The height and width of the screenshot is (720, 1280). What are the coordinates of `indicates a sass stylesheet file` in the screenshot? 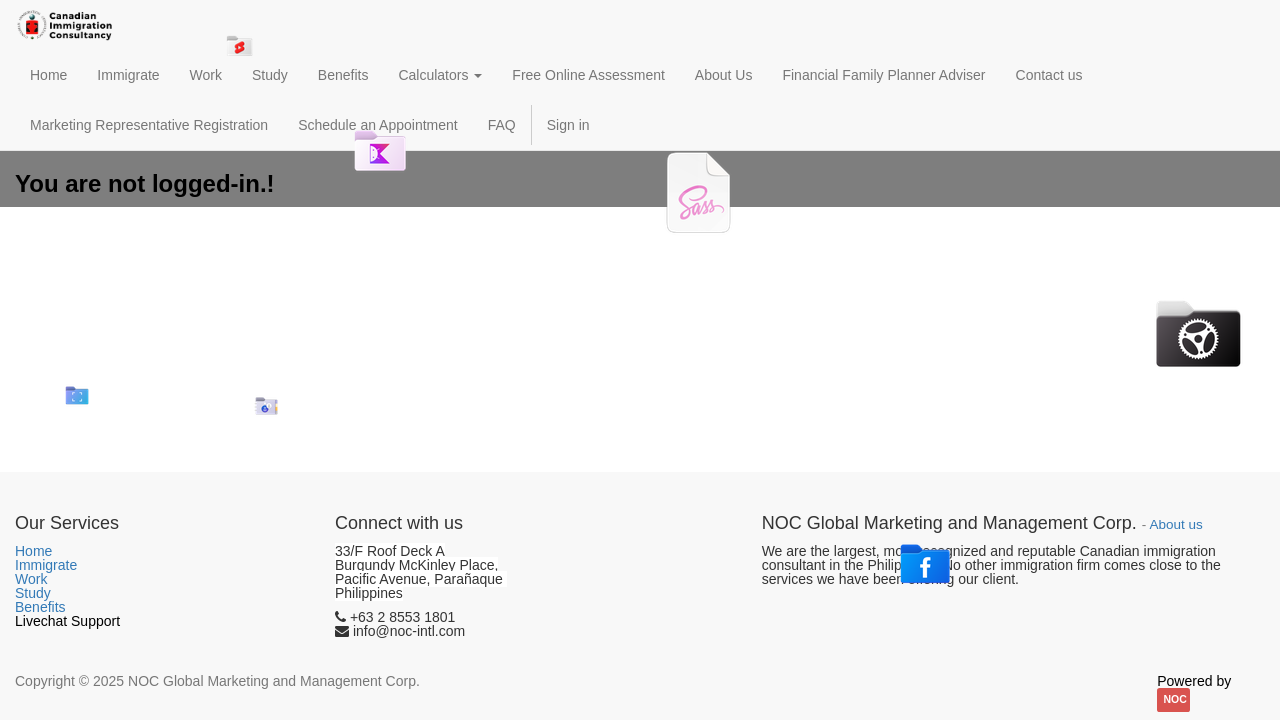 It's located at (698, 192).